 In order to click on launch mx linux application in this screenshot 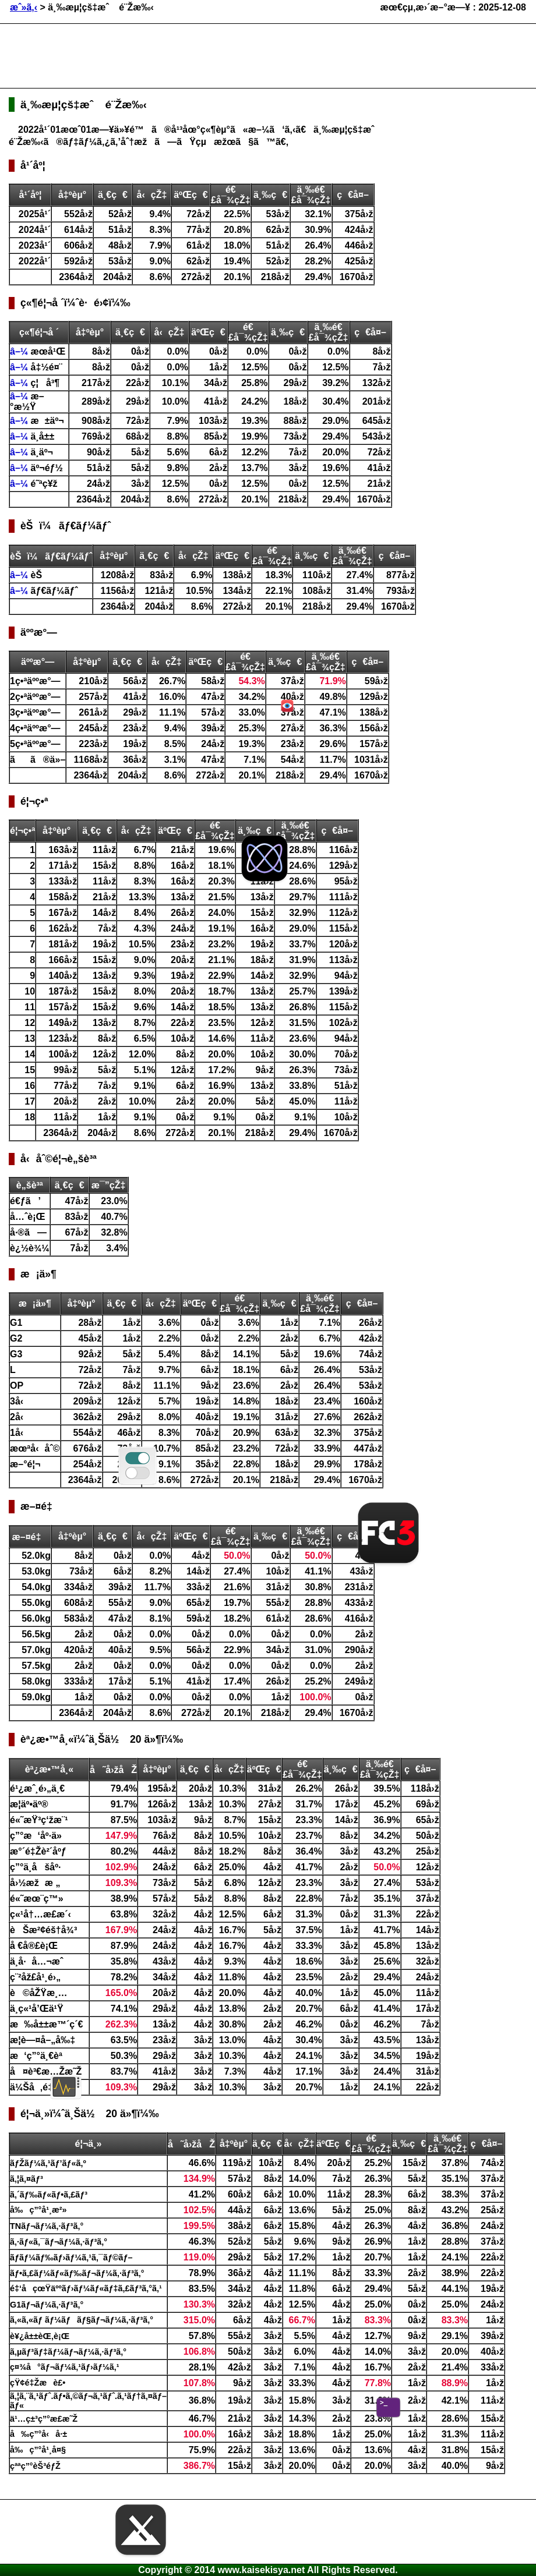, I will do `click(140, 2529)`.